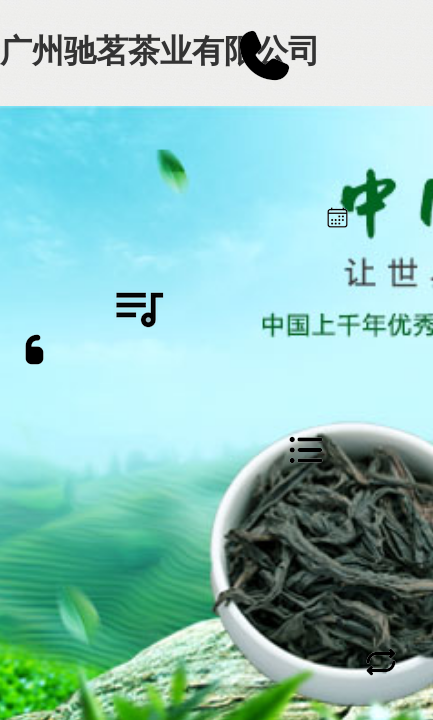 The width and height of the screenshot is (433, 720). I want to click on view music queue or playlist, so click(138, 307).